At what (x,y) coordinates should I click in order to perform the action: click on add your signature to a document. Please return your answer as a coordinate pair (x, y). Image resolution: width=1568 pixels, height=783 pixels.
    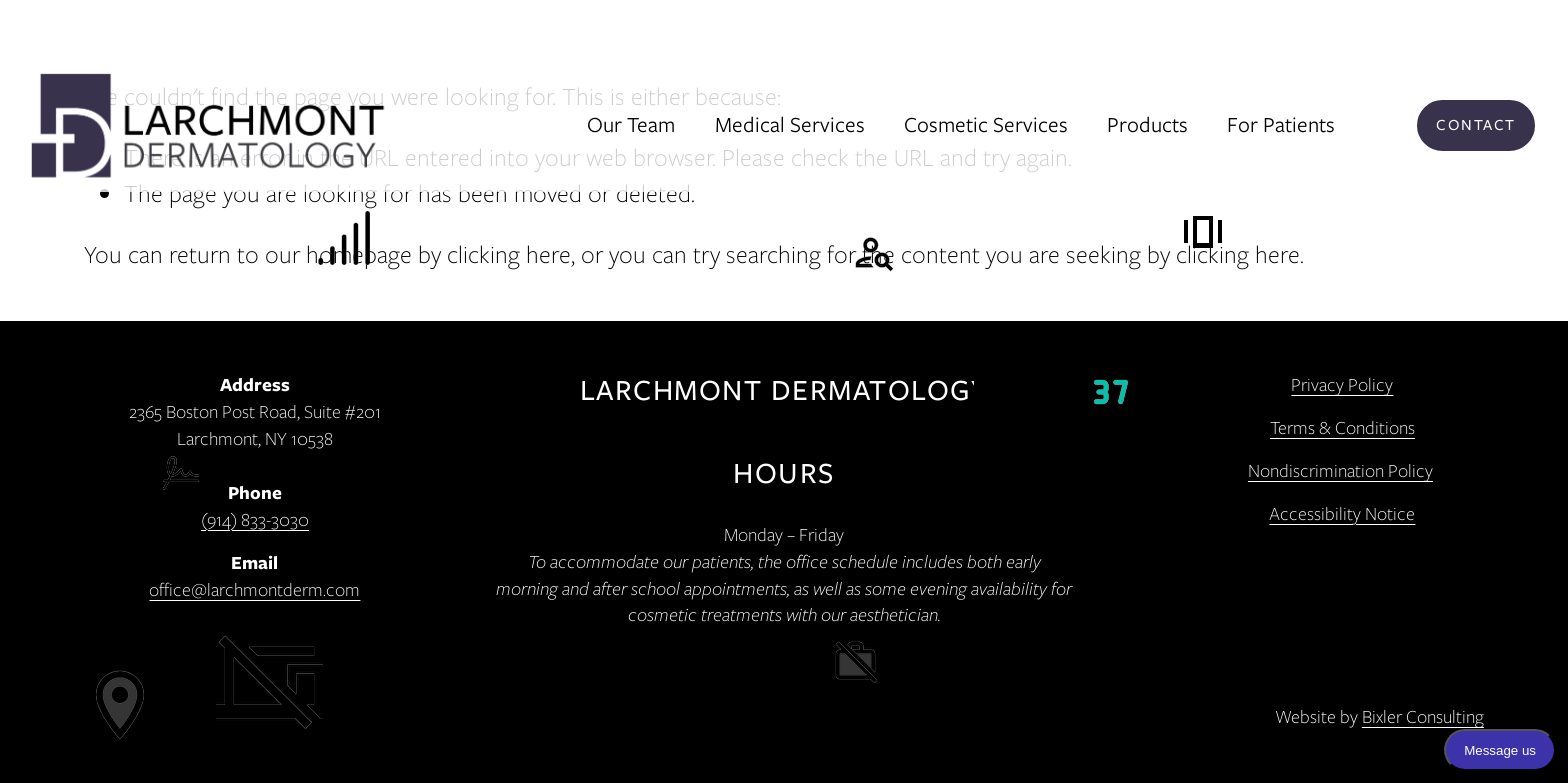
    Looking at the image, I should click on (181, 473).